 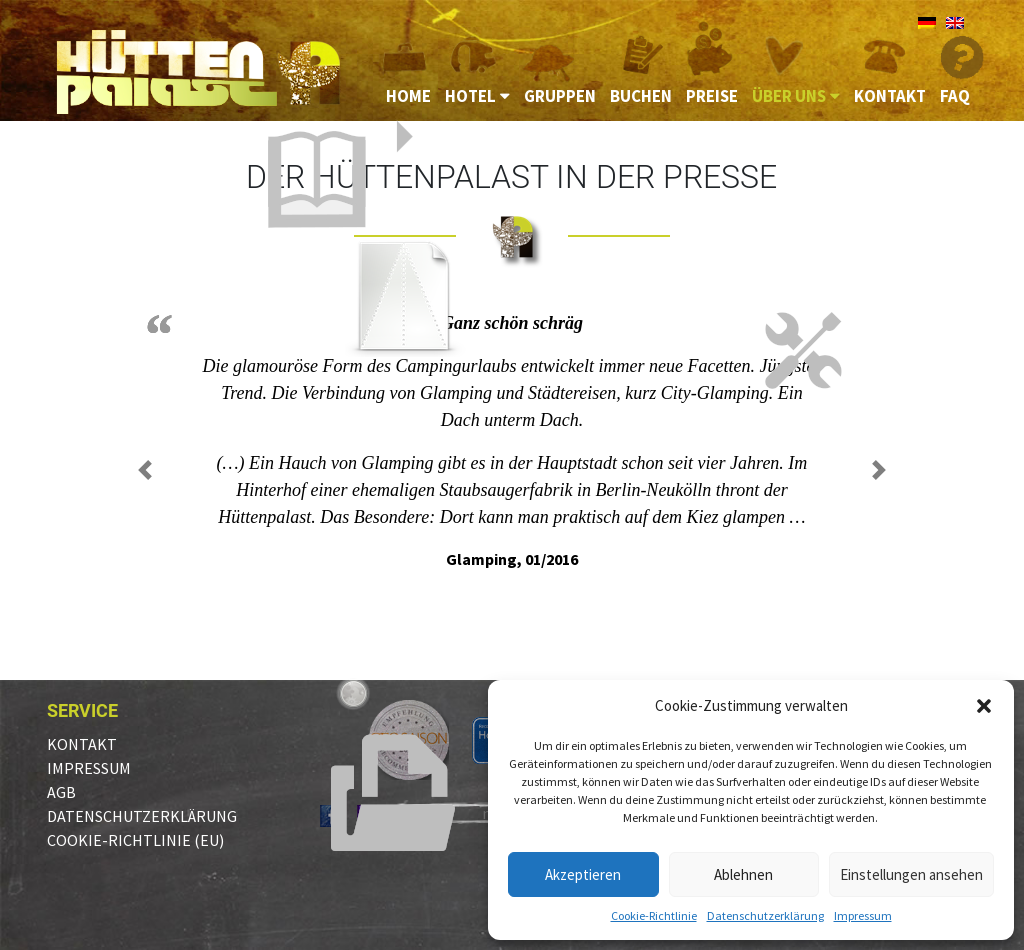 What do you see at coordinates (803, 350) in the screenshot?
I see `access system settings and preferences` at bounding box center [803, 350].